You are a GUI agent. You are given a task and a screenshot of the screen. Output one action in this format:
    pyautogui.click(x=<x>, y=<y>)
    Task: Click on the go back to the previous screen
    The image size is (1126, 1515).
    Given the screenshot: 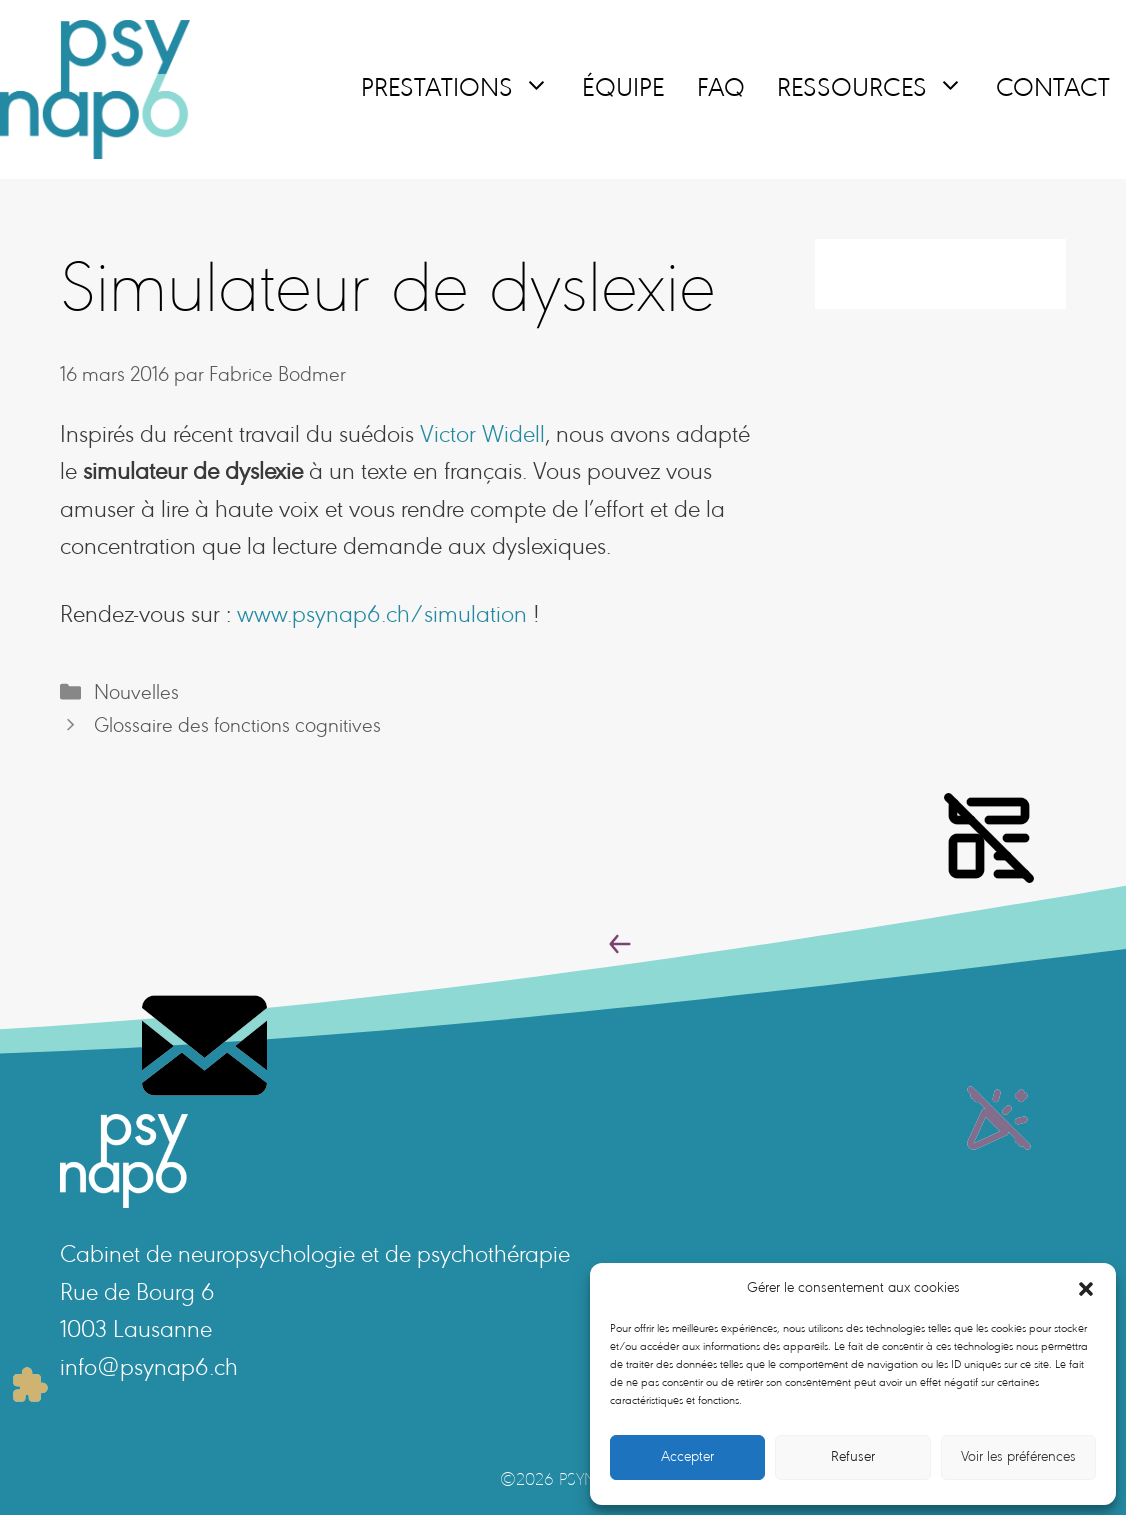 What is the action you would take?
    pyautogui.click(x=620, y=944)
    